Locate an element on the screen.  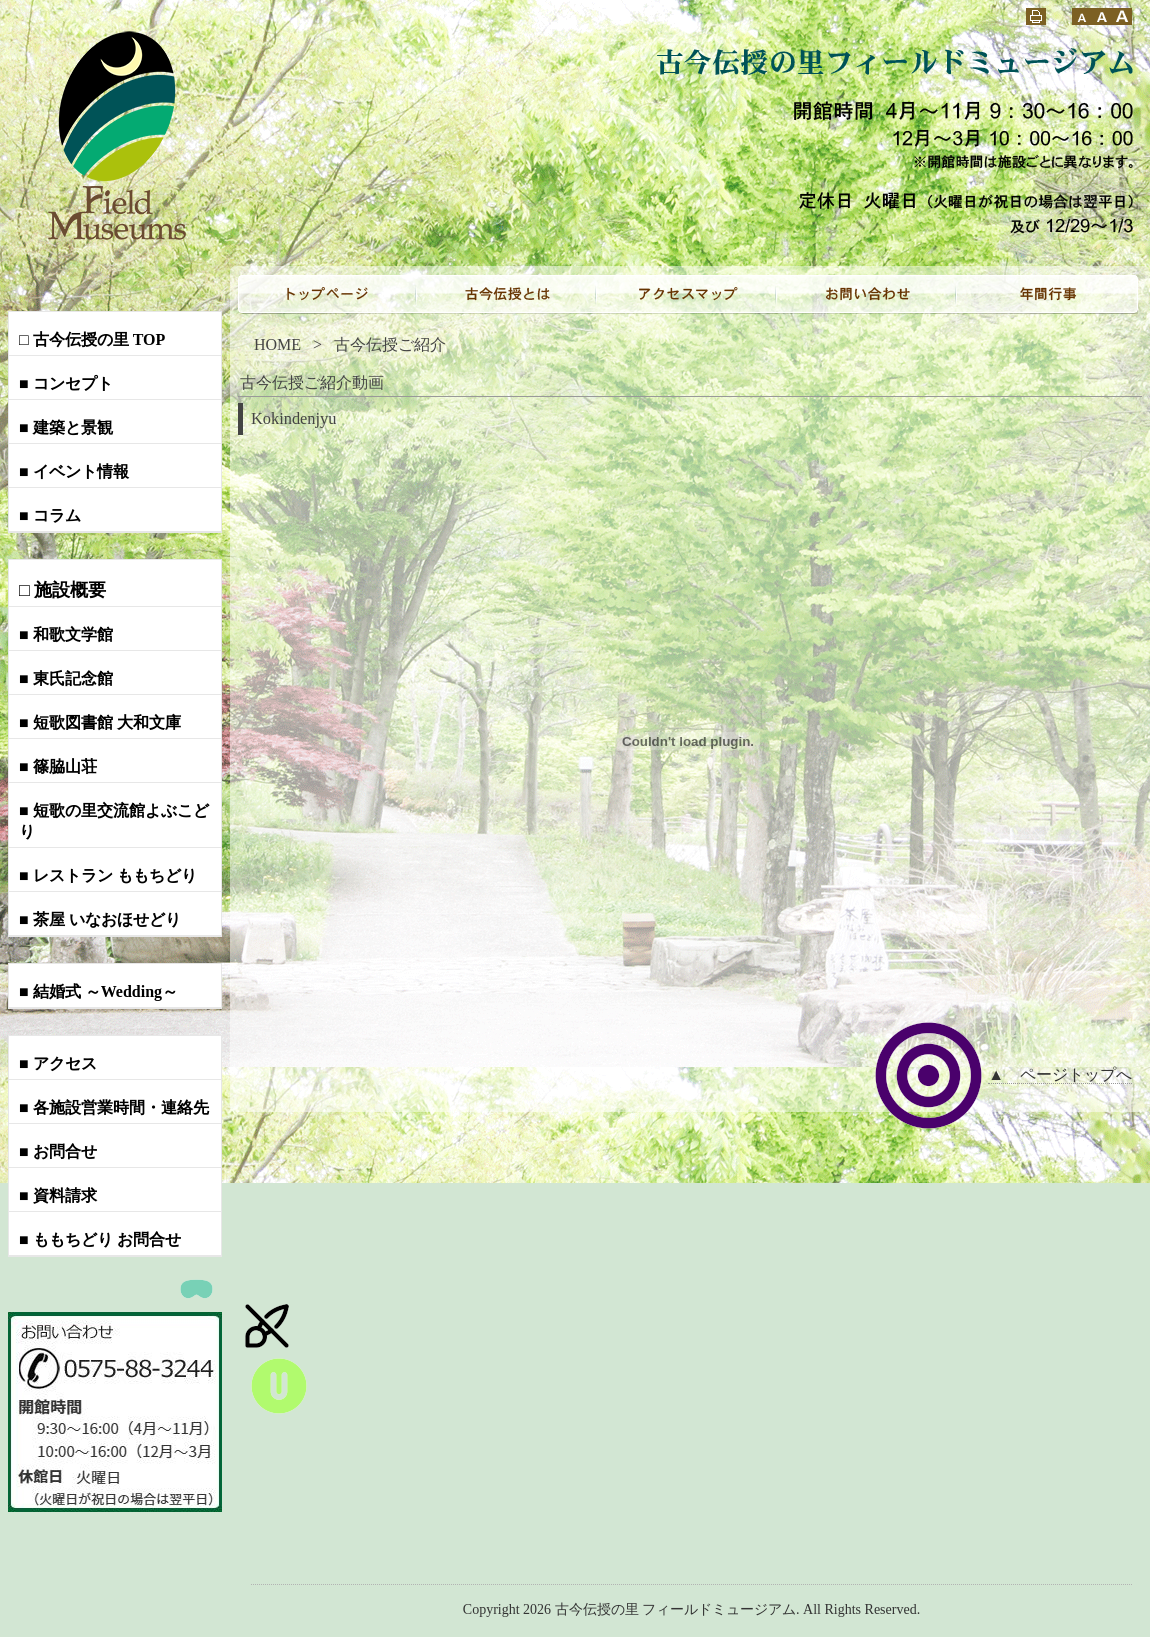
disable brush tool is located at coordinates (267, 1326).